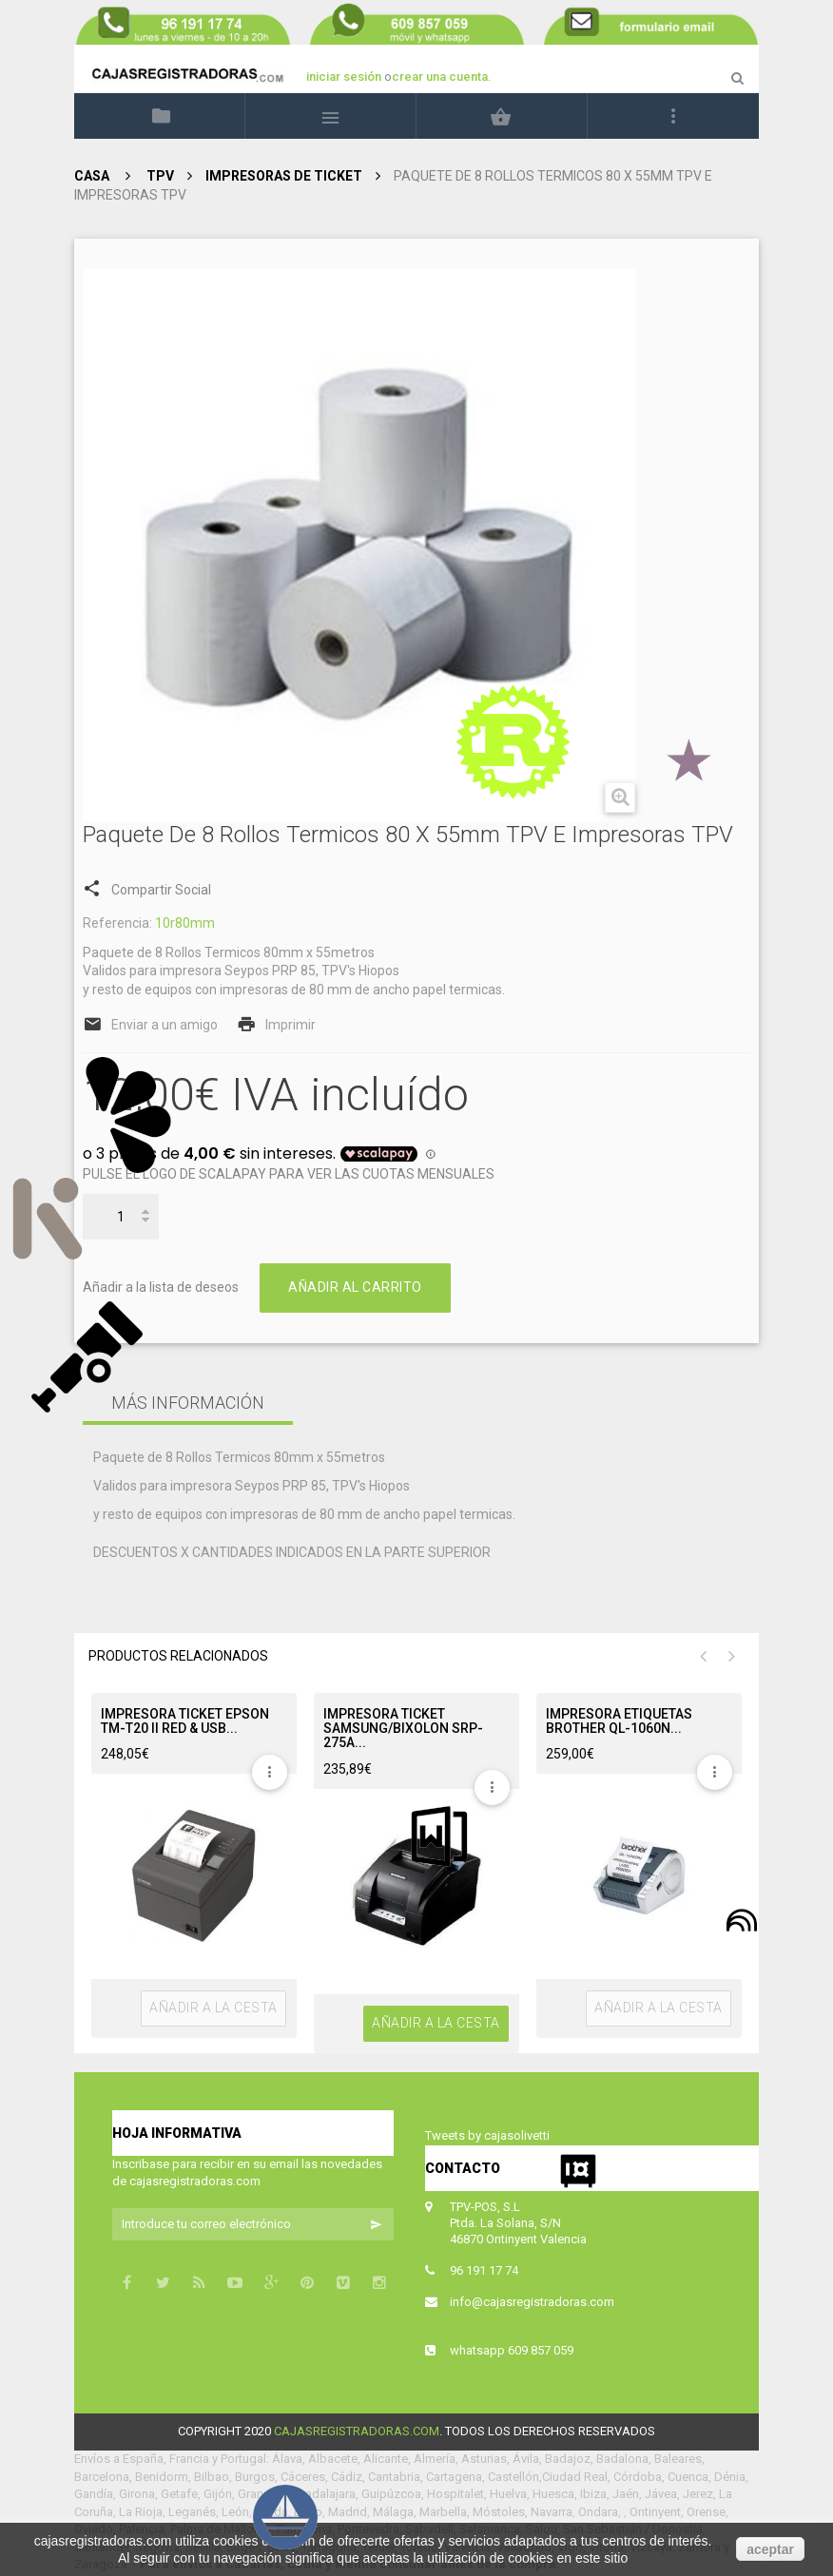 Image resolution: width=833 pixels, height=2576 pixels. Describe the element at coordinates (128, 1115) in the screenshot. I see `link to Lemon Squeezy payment platform` at that location.